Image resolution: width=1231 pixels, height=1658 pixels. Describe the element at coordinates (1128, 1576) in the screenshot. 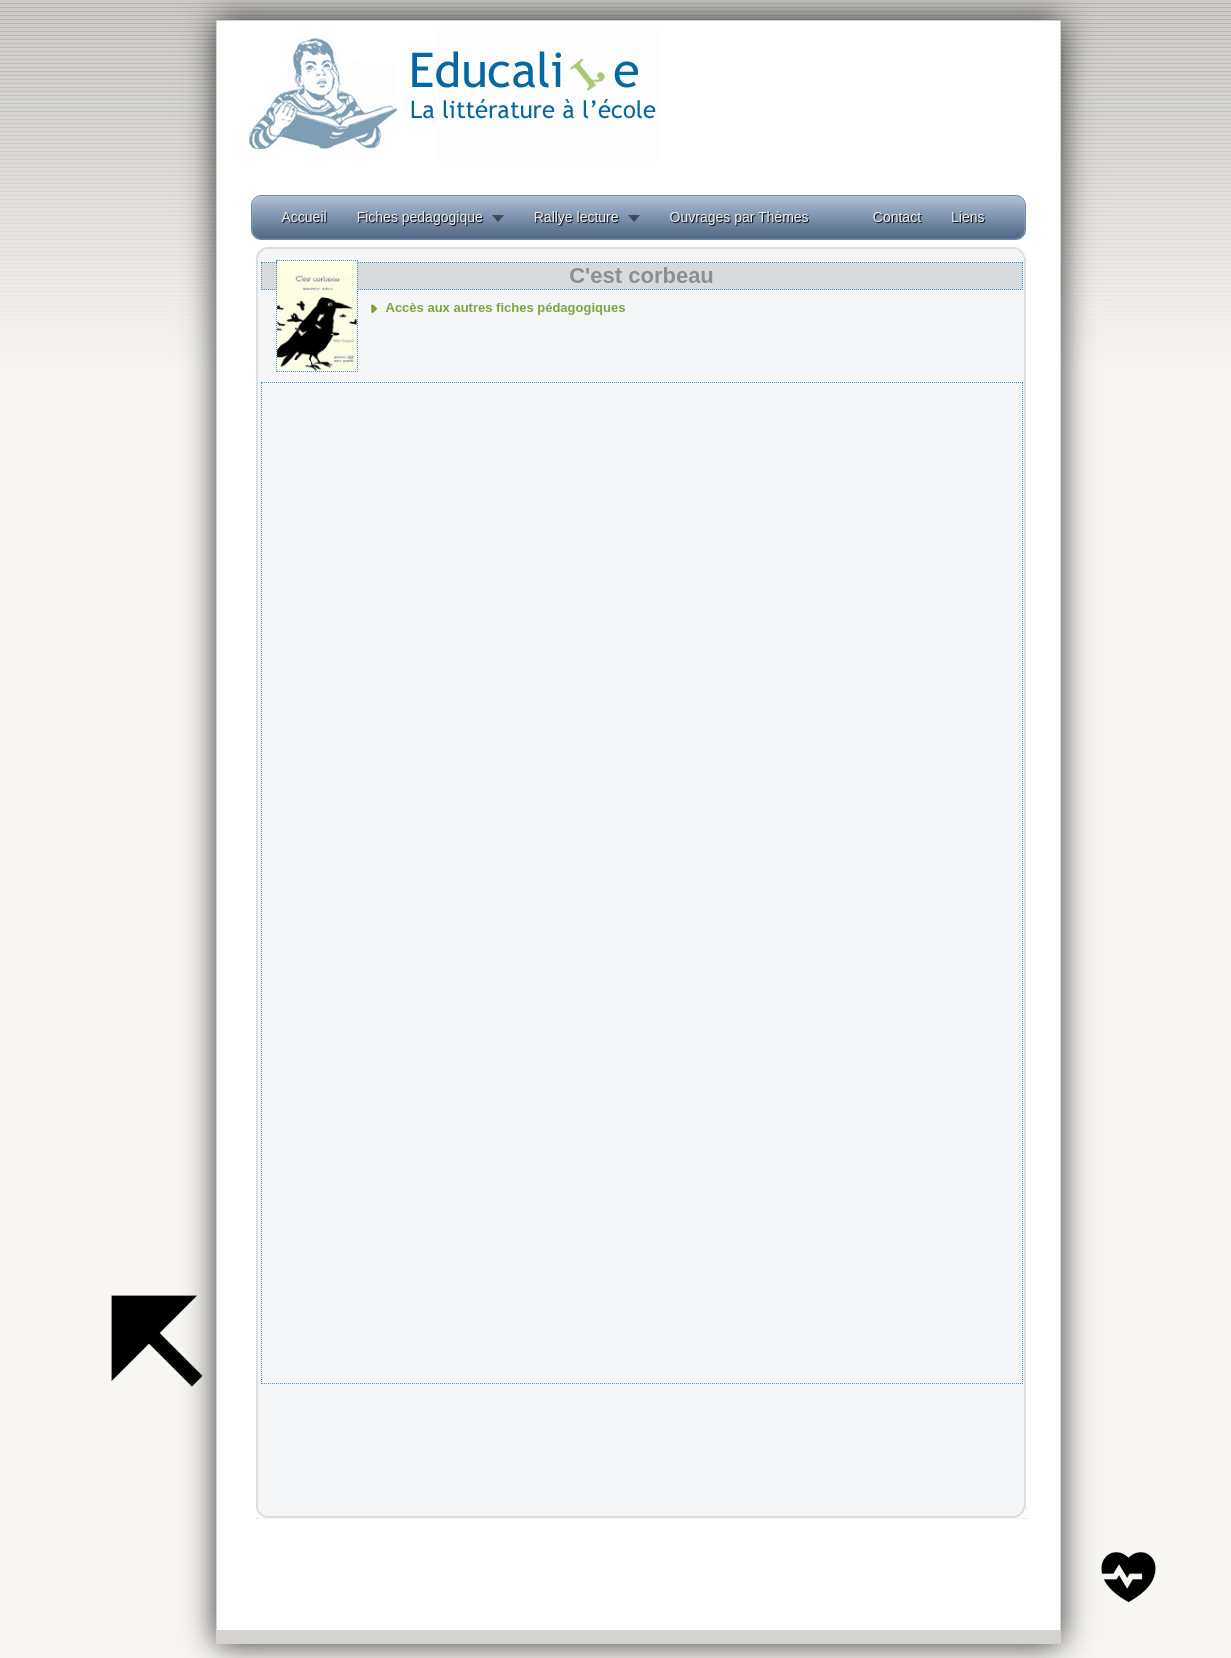

I see `view health or heart rate data` at that location.